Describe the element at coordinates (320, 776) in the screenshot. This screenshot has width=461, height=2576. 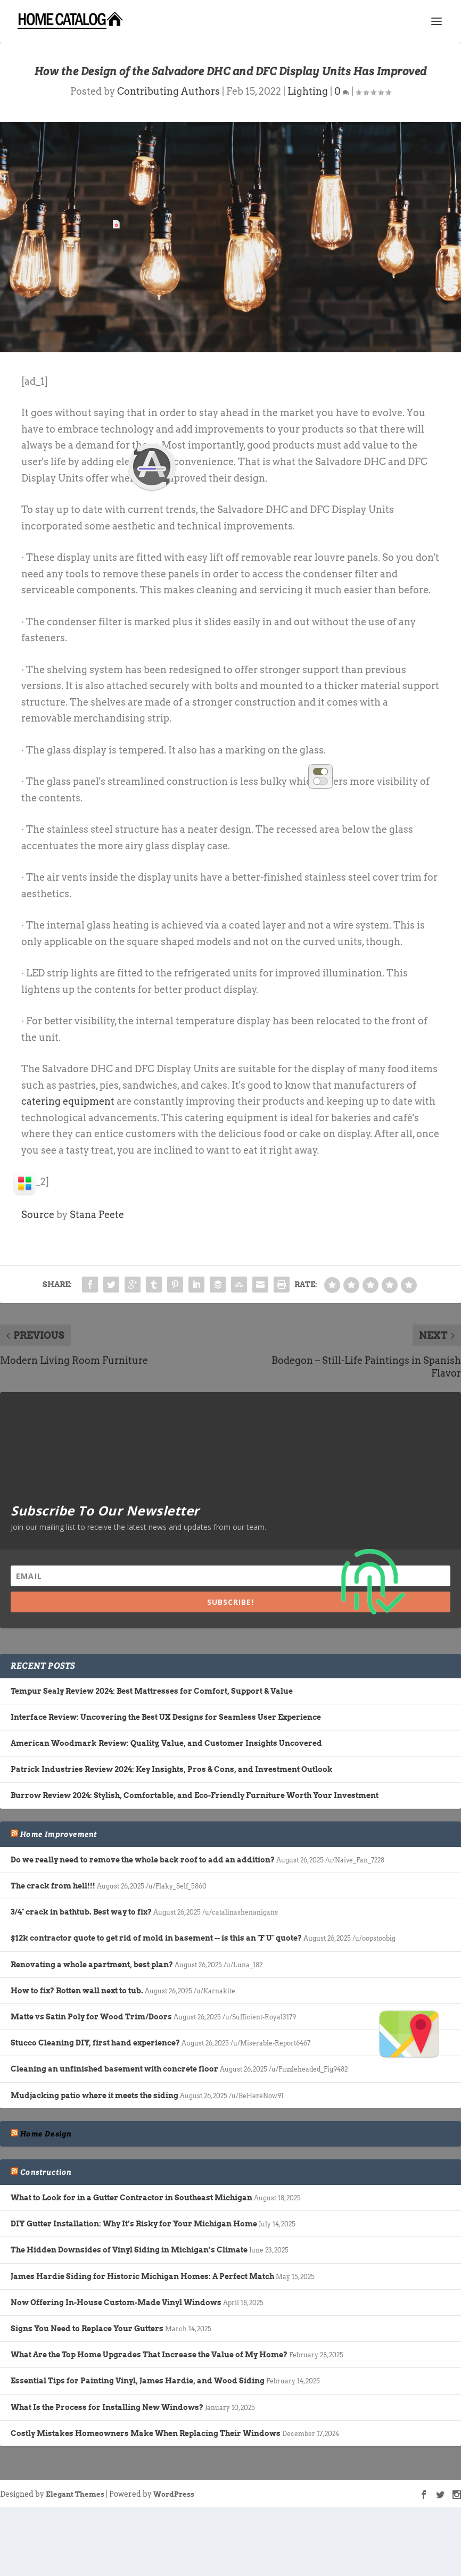
I see `open gnome tweaks settings` at that location.